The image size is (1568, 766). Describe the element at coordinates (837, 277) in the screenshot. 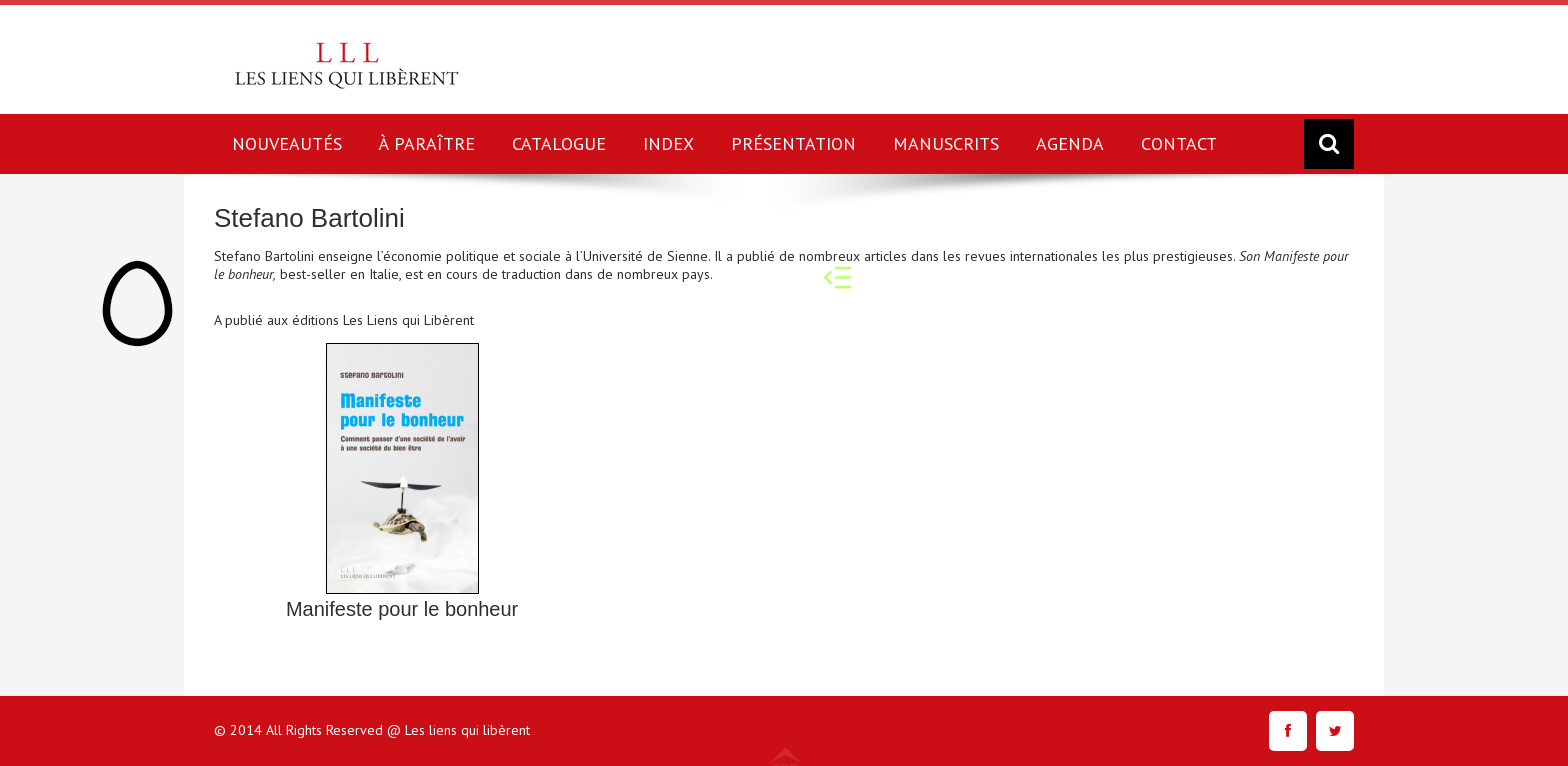

I see `decrease list indentation` at that location.